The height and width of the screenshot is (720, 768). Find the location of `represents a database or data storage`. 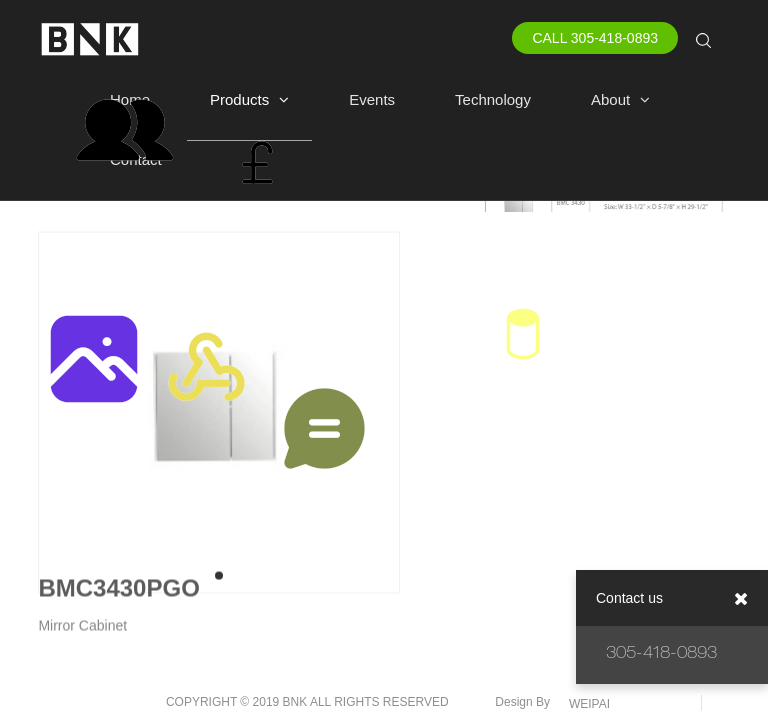

represents a database or data storage is located at coordinates (523, 334).